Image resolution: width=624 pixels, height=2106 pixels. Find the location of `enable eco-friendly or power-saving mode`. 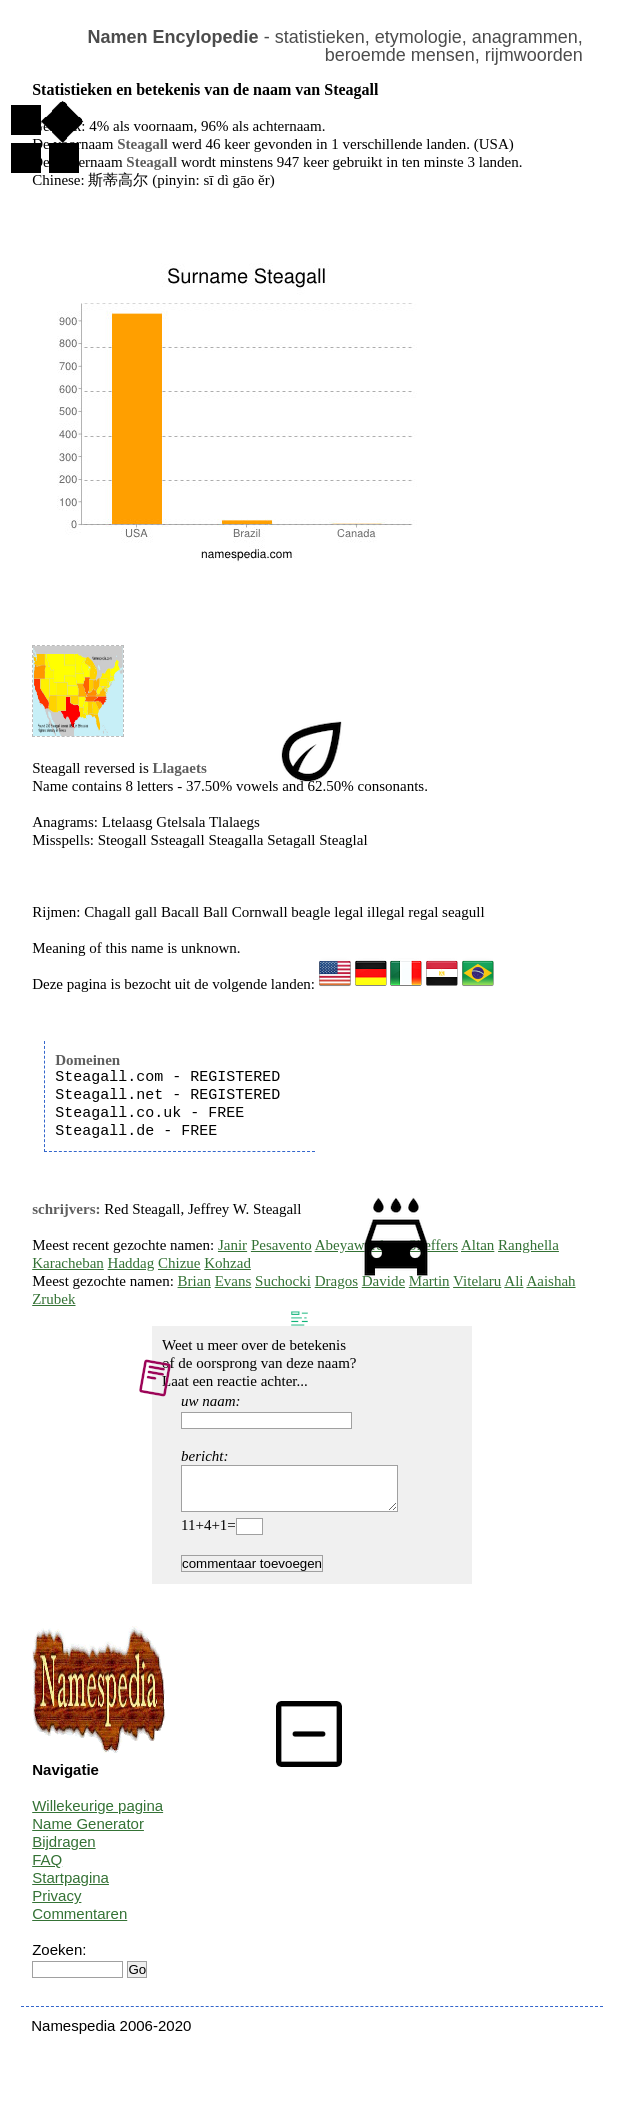

enable eco-friendly or power-saving mode is located at coordinates (311, 751).